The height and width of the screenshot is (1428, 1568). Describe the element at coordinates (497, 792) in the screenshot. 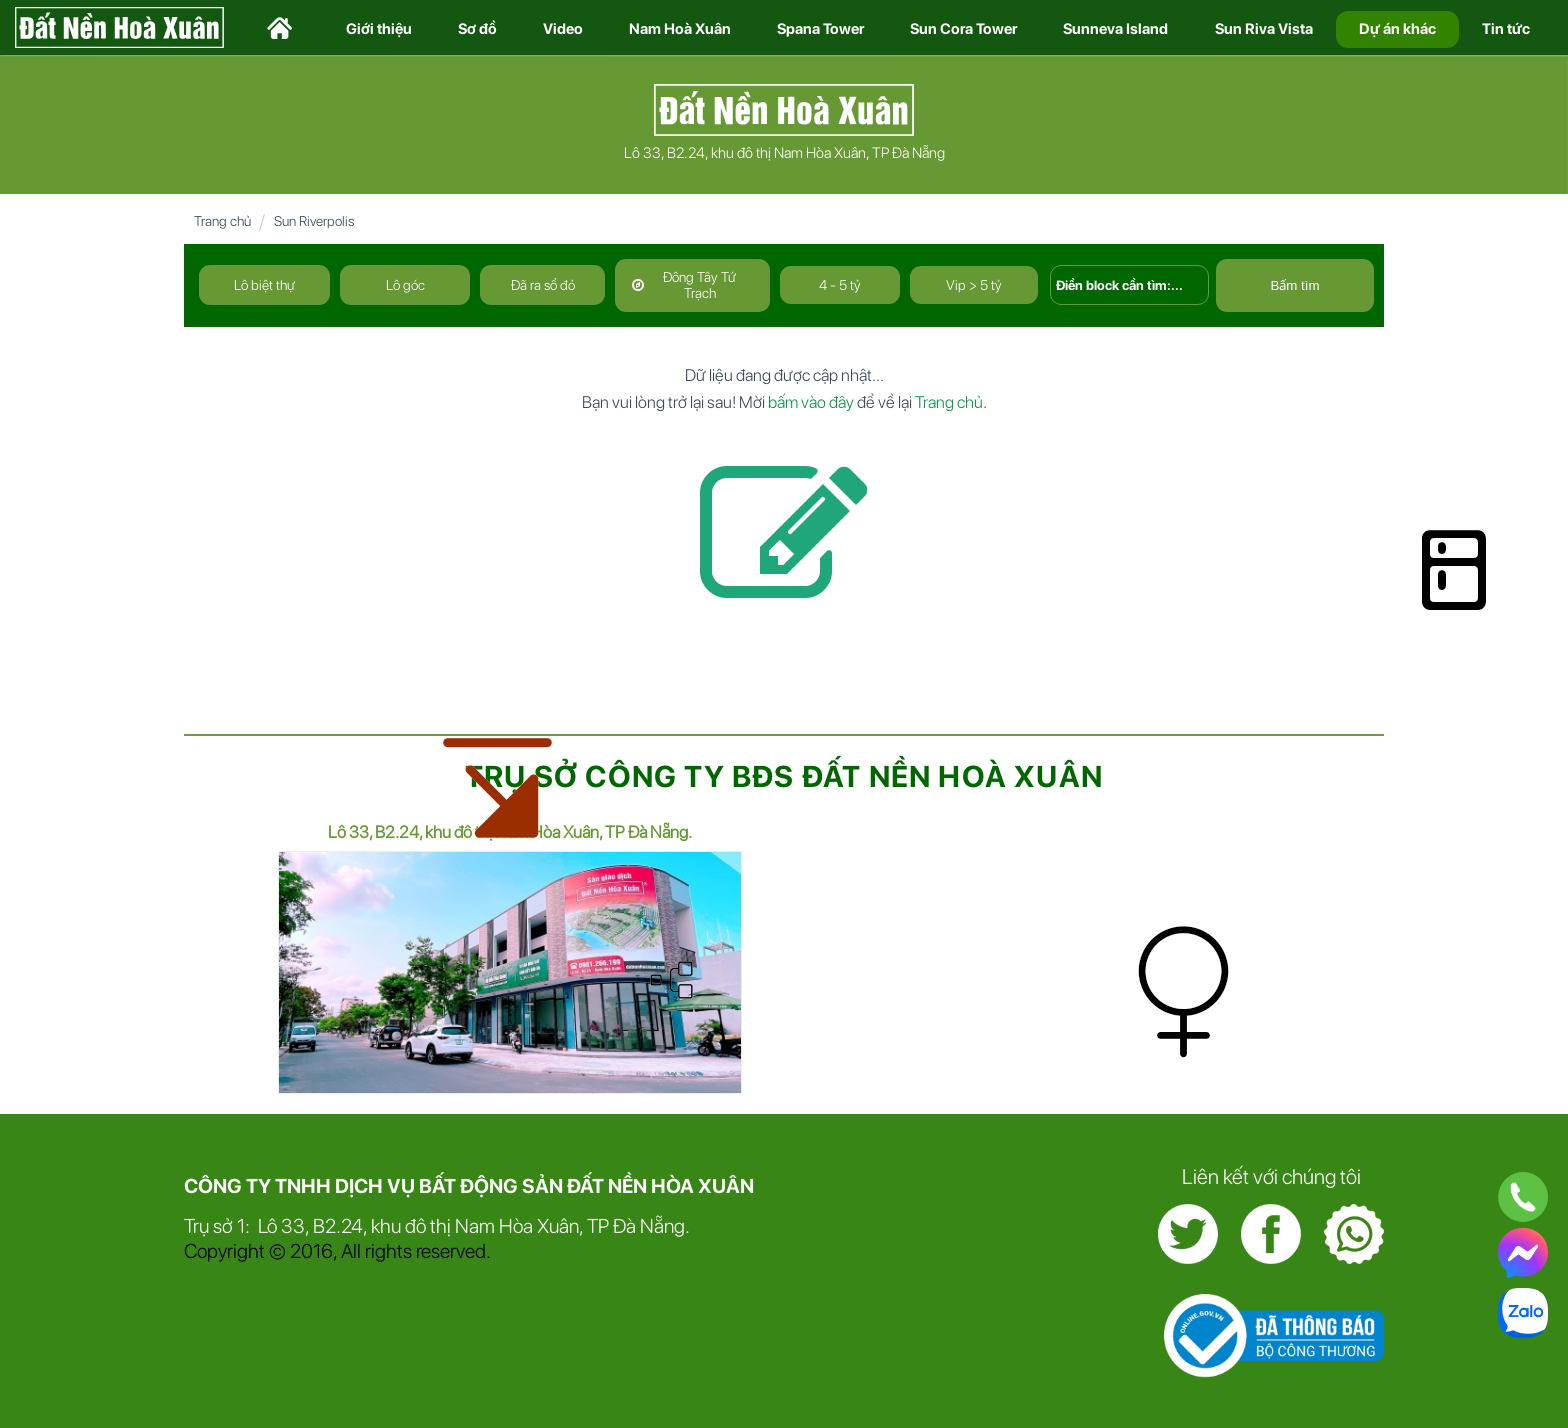

I see `move item to bottom-right corner` at that location.